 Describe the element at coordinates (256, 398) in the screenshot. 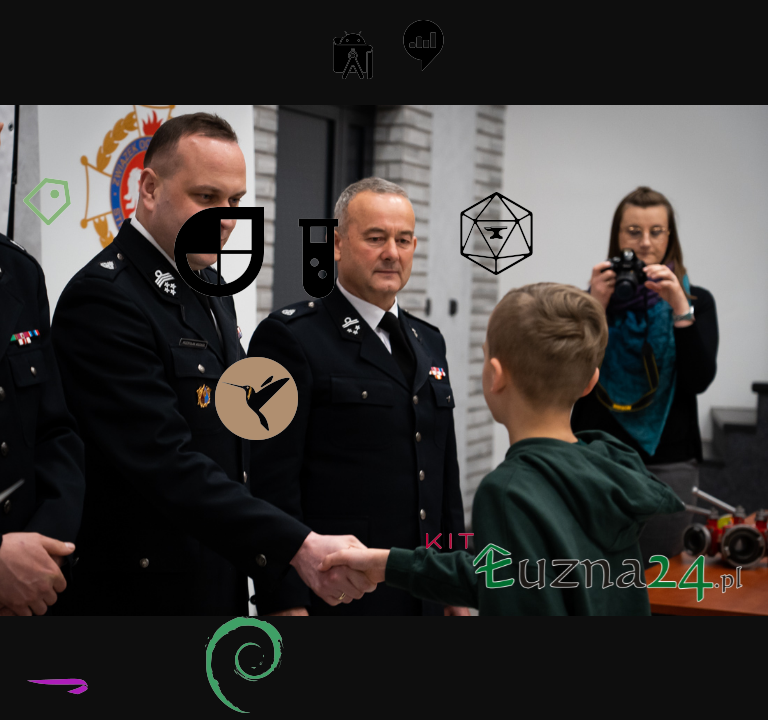

I see `InterBase database software logo` at that location.